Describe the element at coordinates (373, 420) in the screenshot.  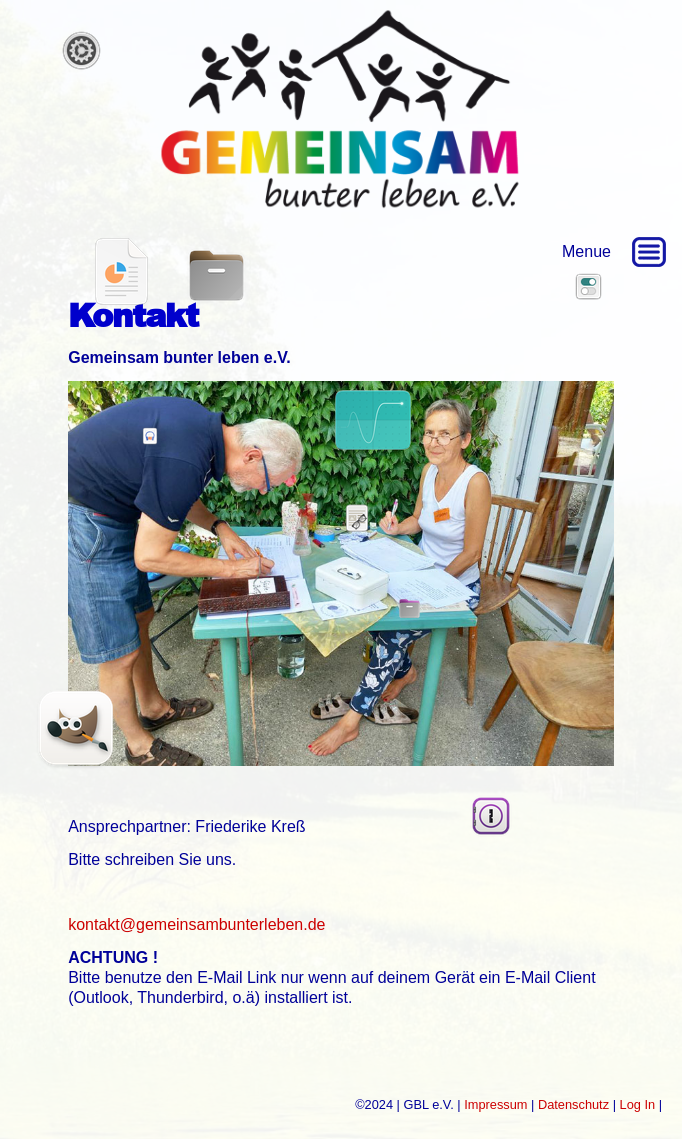
I see `open GNOME Usage system monitor app` at that location.